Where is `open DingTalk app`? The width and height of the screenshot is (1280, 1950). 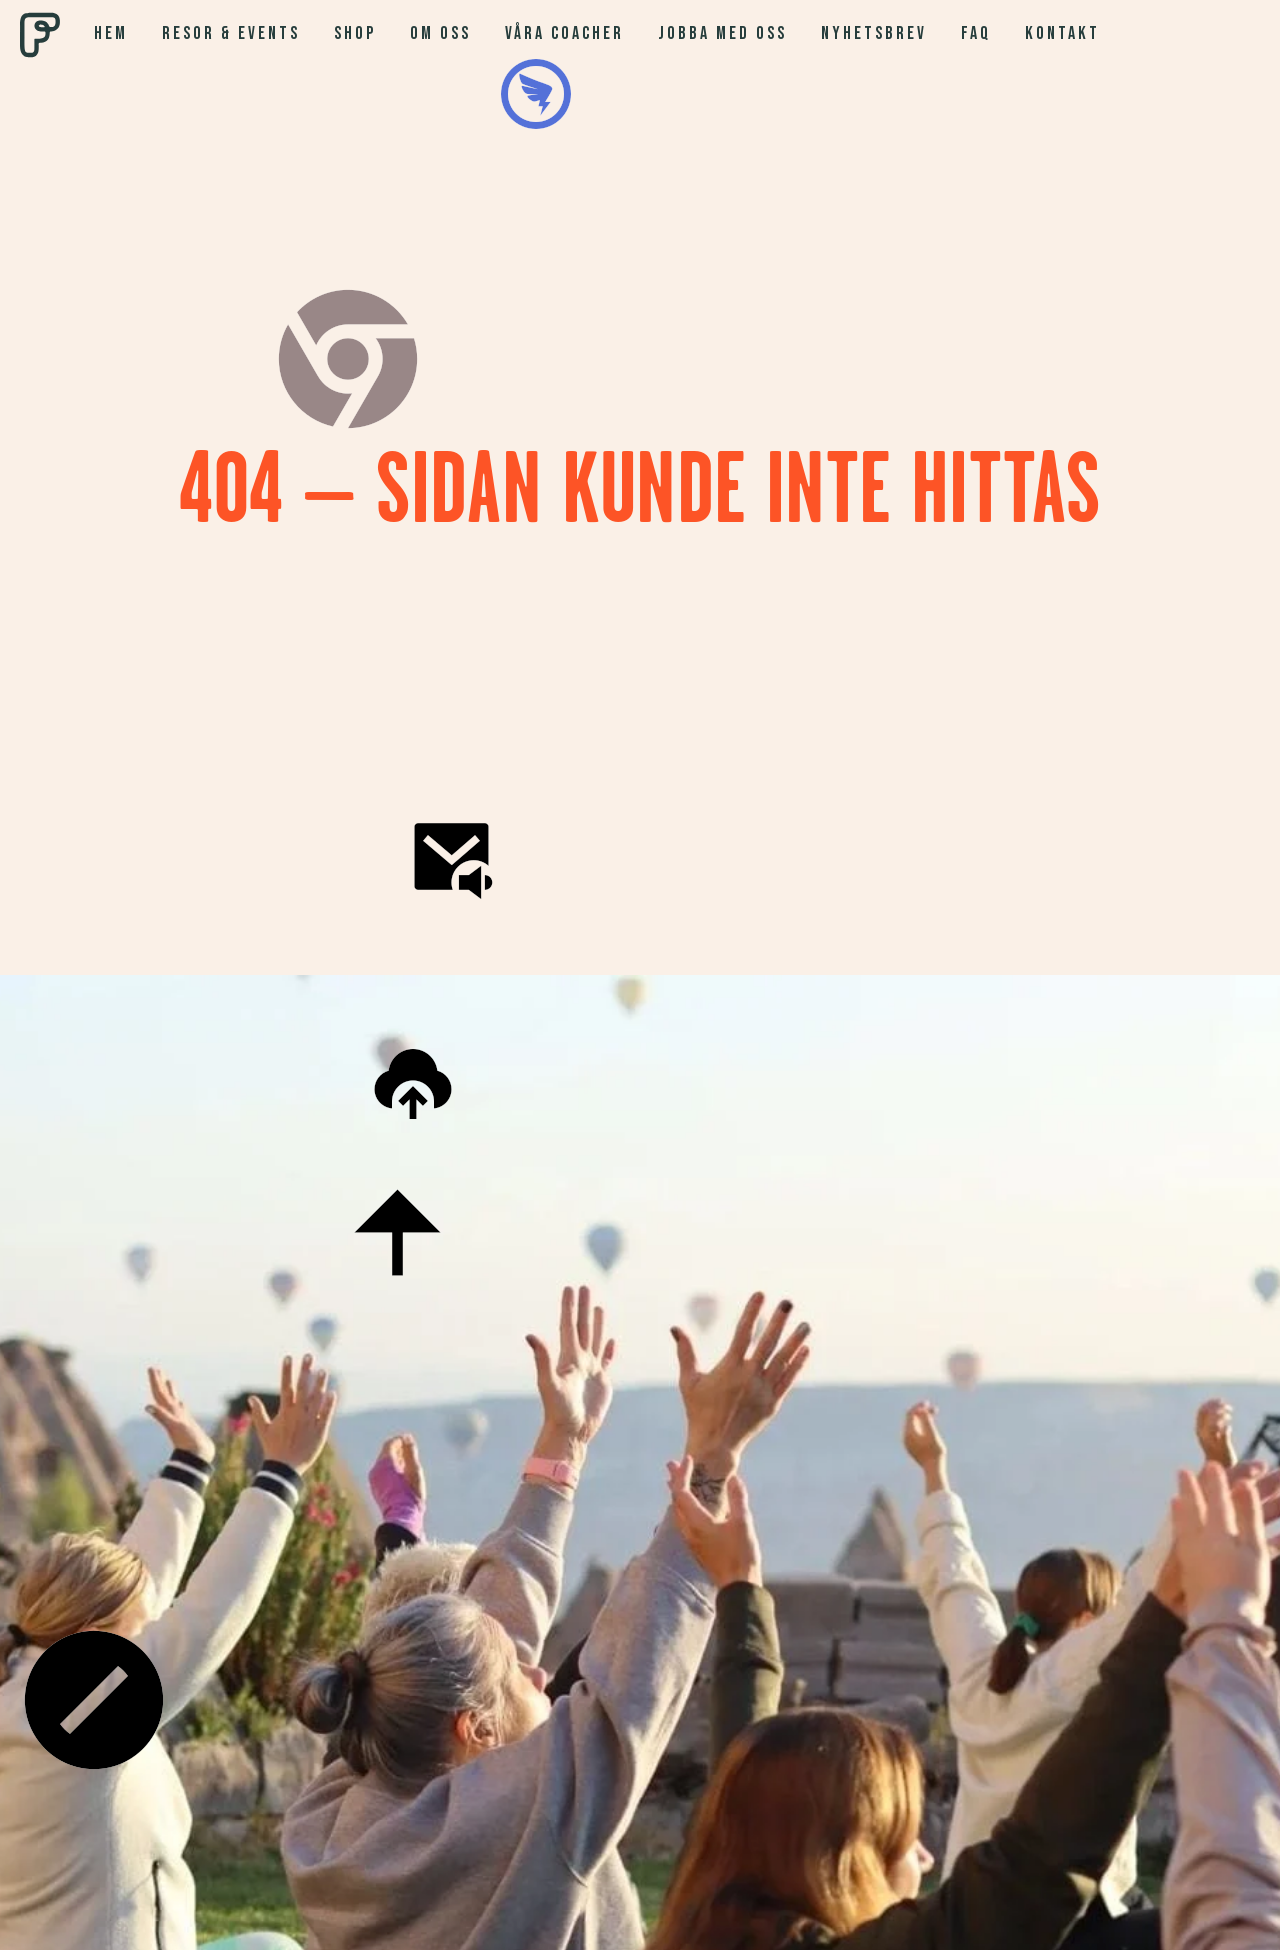
open DingTalk app is located at coordinates (536, 94).